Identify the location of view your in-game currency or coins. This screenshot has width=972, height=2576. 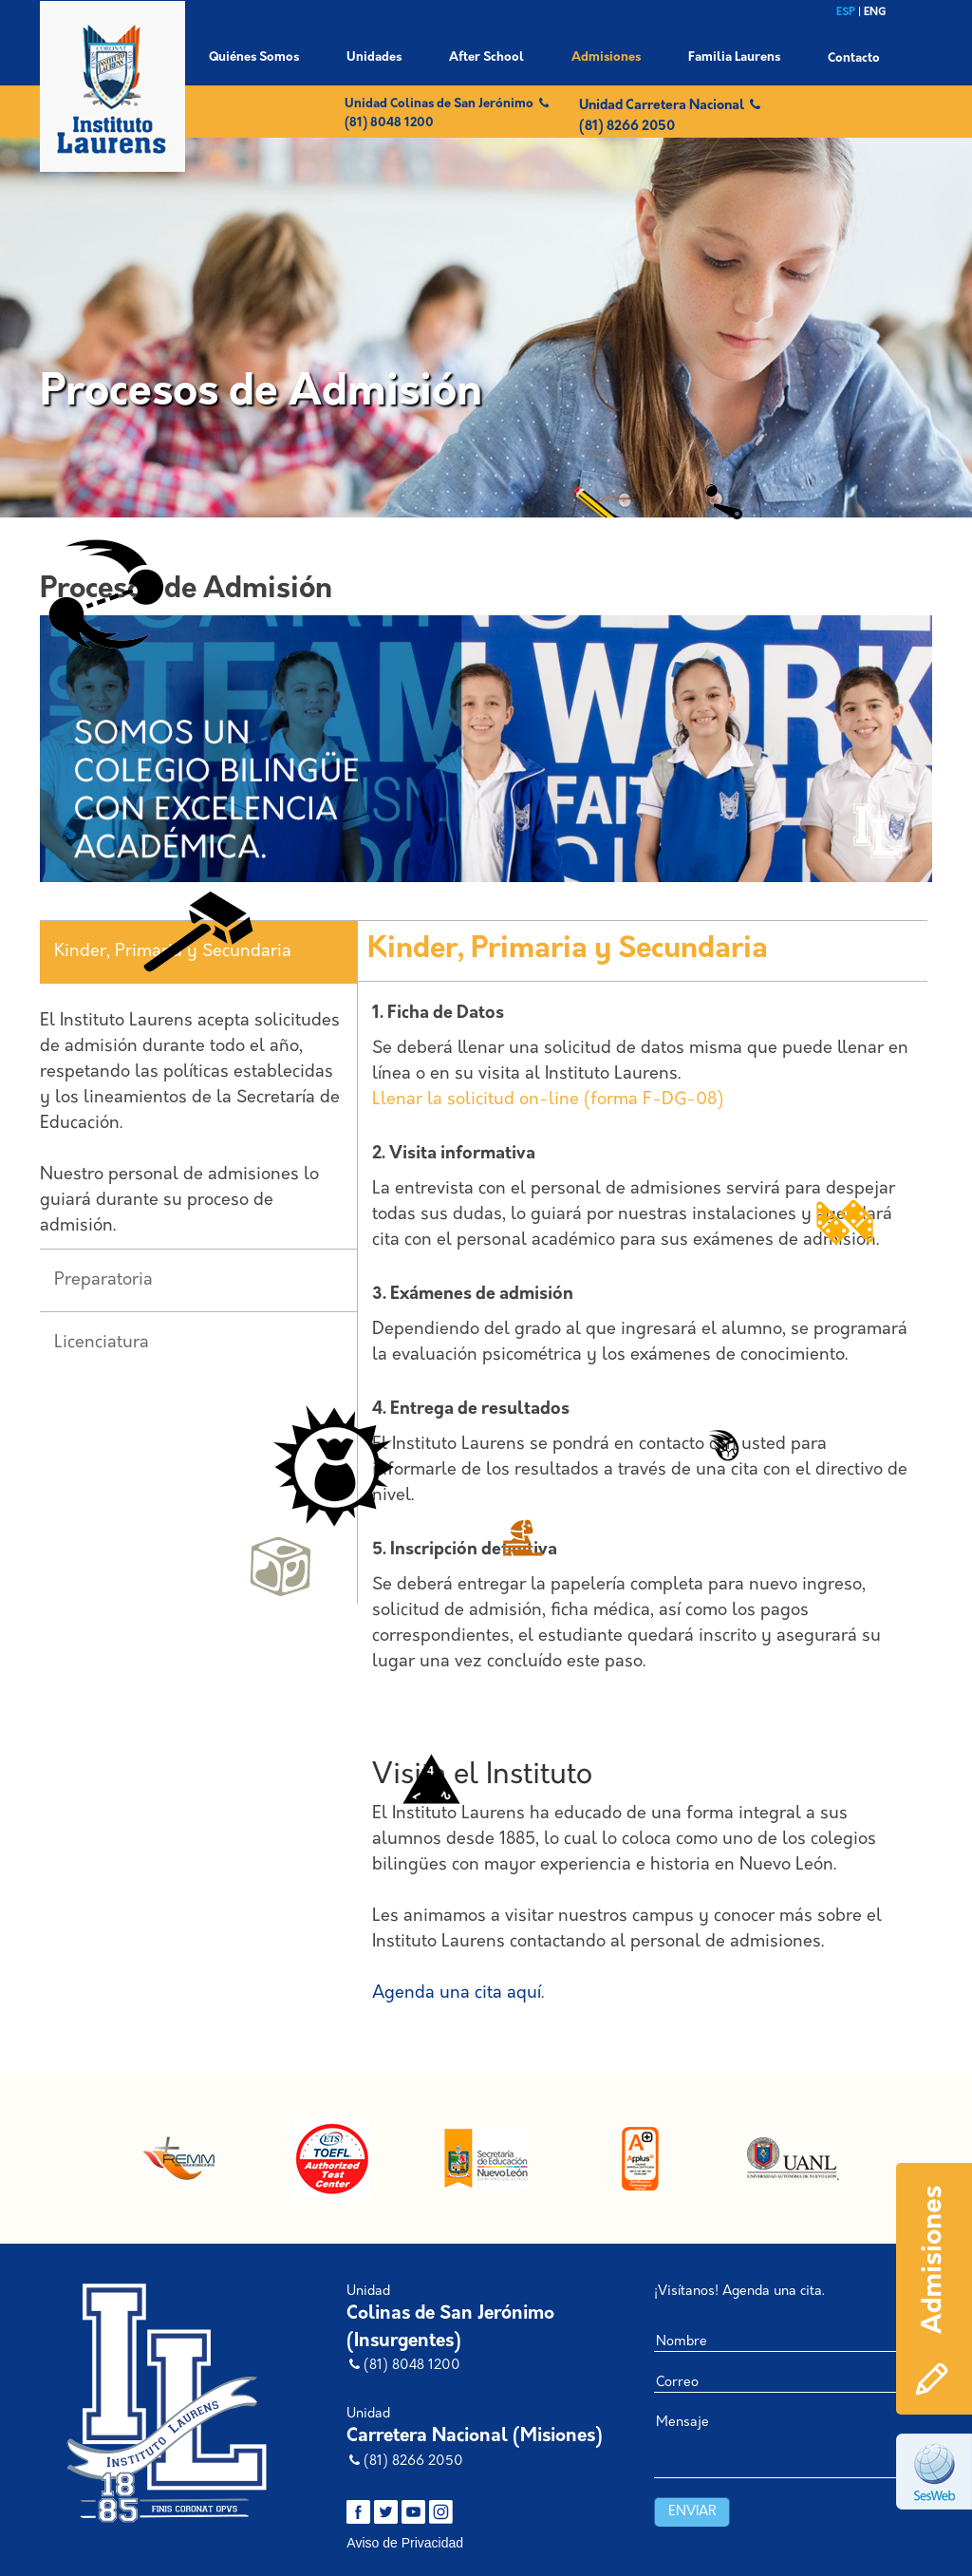
(332, 1464).